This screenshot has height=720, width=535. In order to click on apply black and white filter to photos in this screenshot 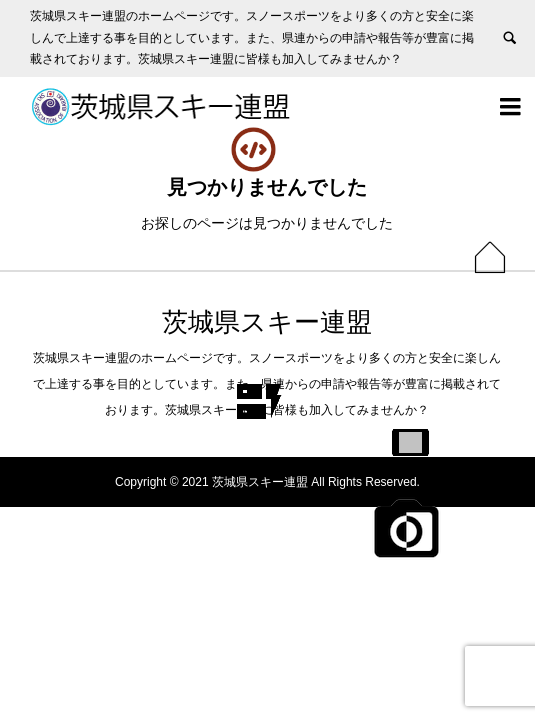, I will do `click(406, 528)`.